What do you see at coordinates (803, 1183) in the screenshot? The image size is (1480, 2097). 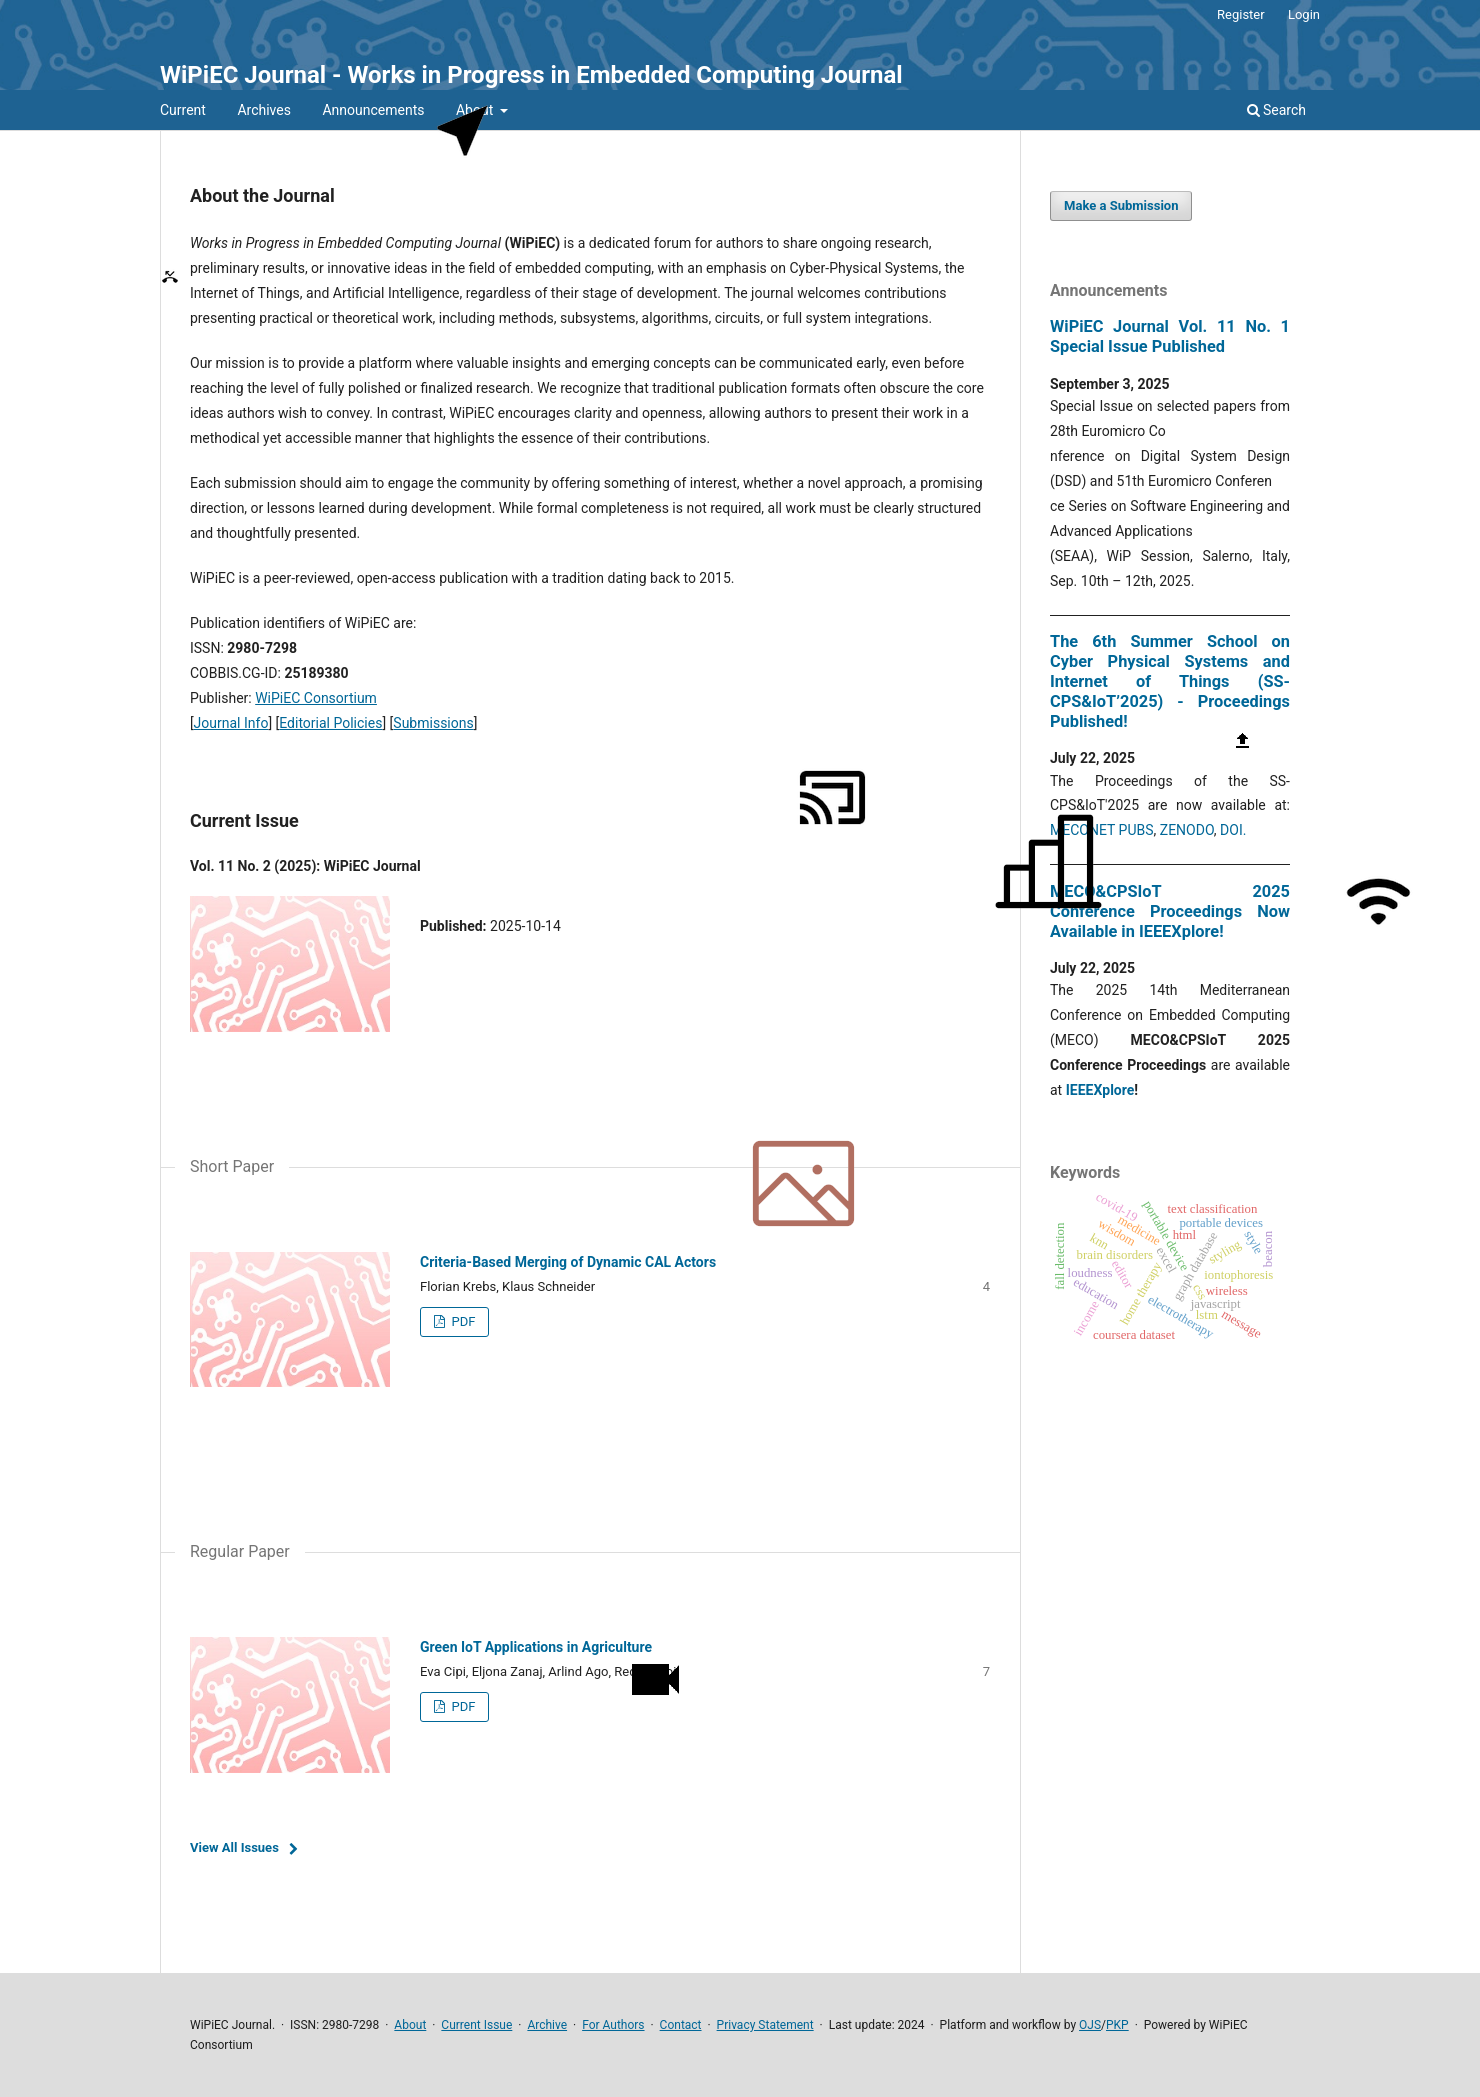 I see `view image or photo` at bounding box center [803, 1183].